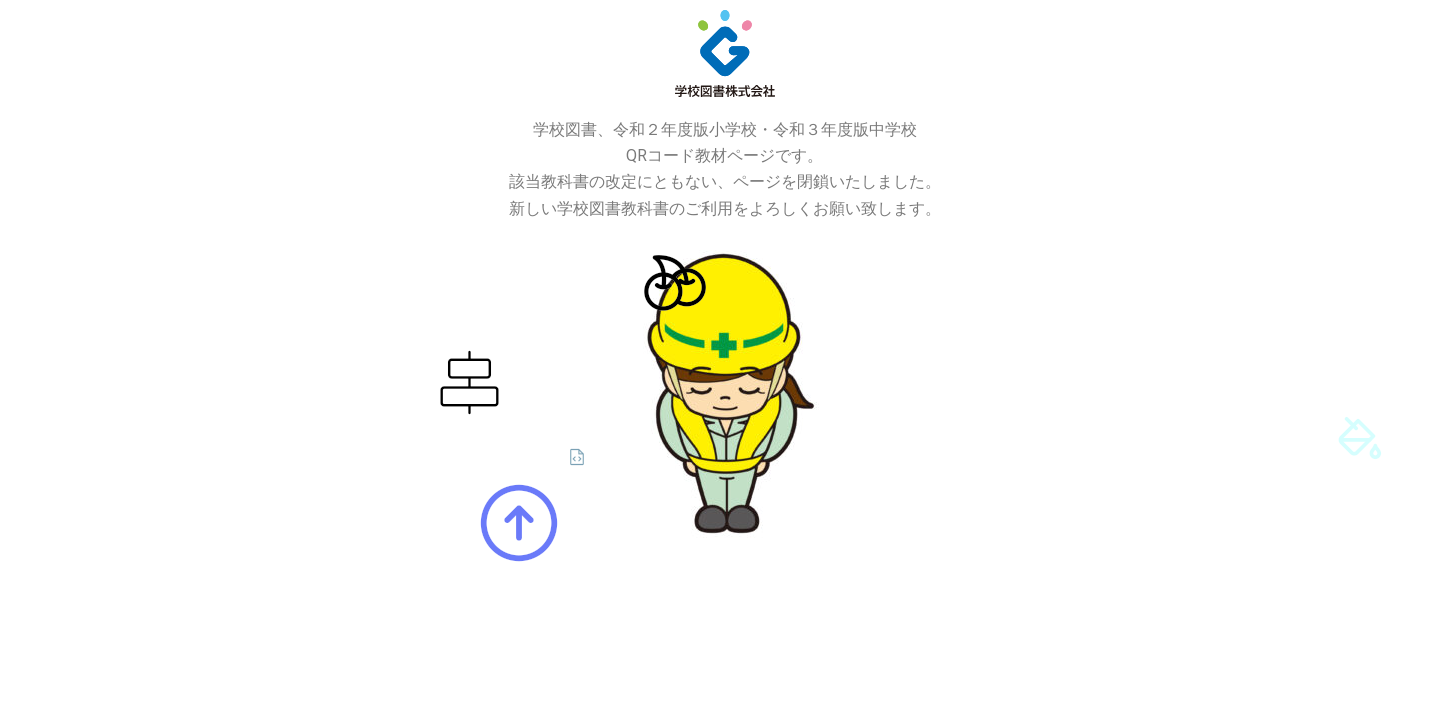 The width and height of the screenshot is (1449, 720). Describe the element at coordinates (577, 457) in the screenshot. I see `view source code file` at that location.